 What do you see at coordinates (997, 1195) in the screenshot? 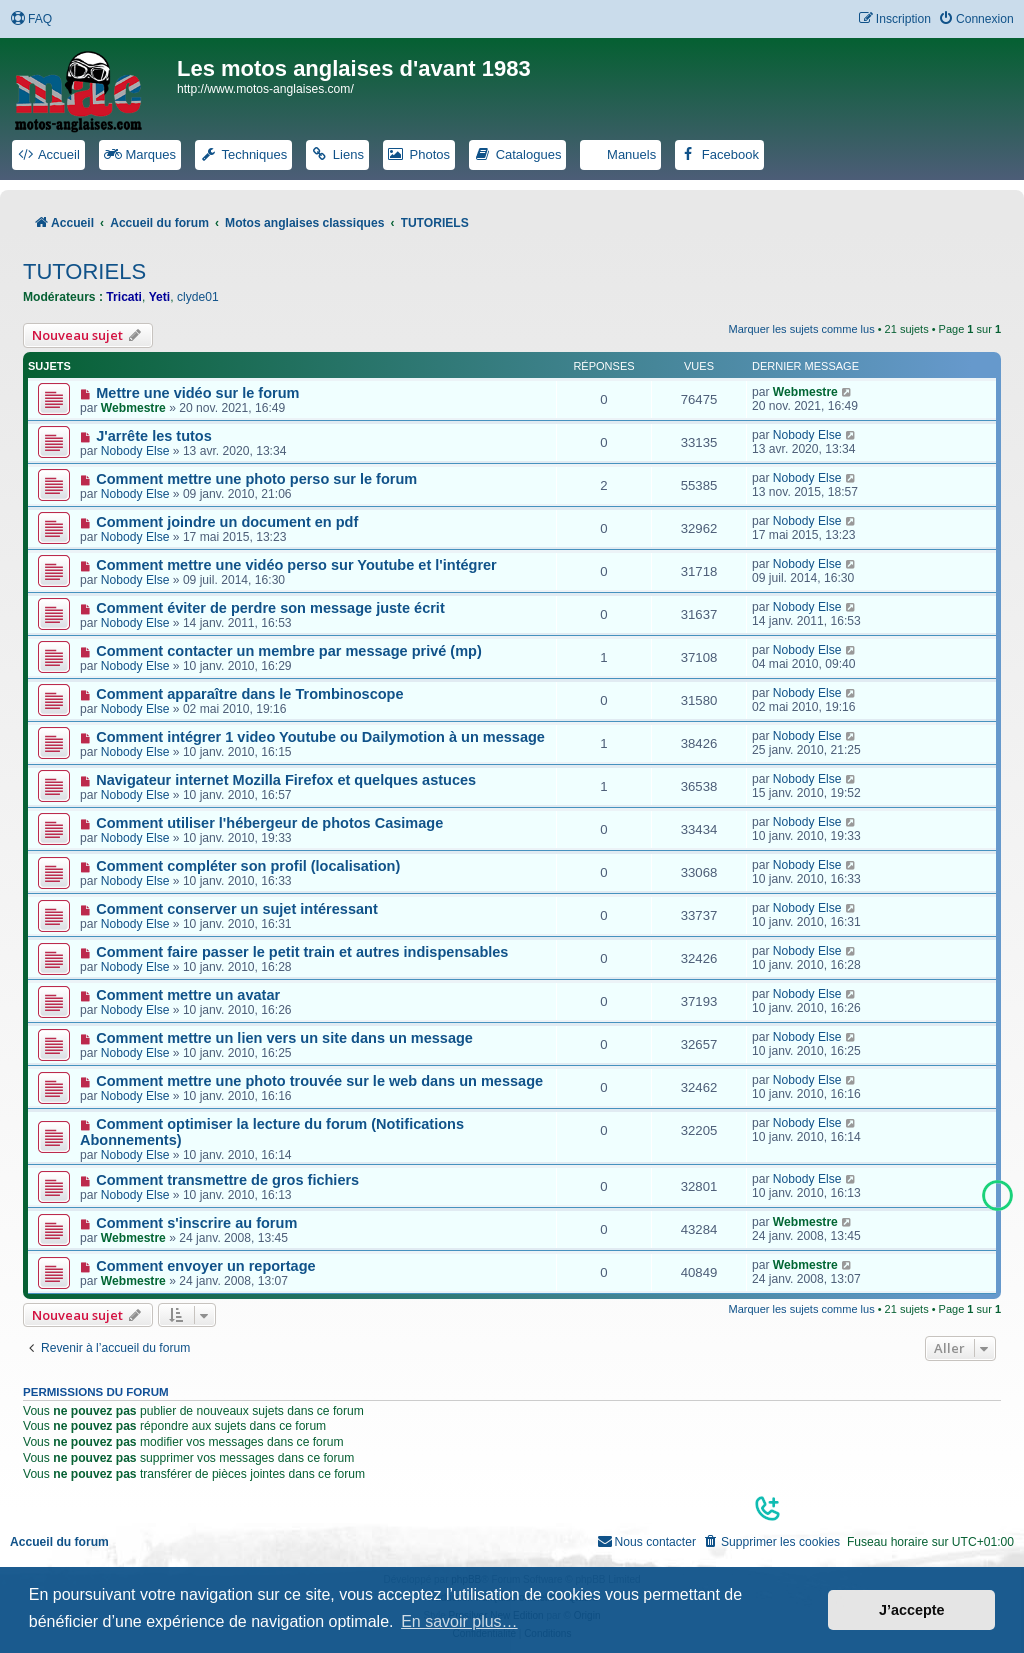
I see `unselected radio button or checkbox option` at bounding box center [997, 1195].